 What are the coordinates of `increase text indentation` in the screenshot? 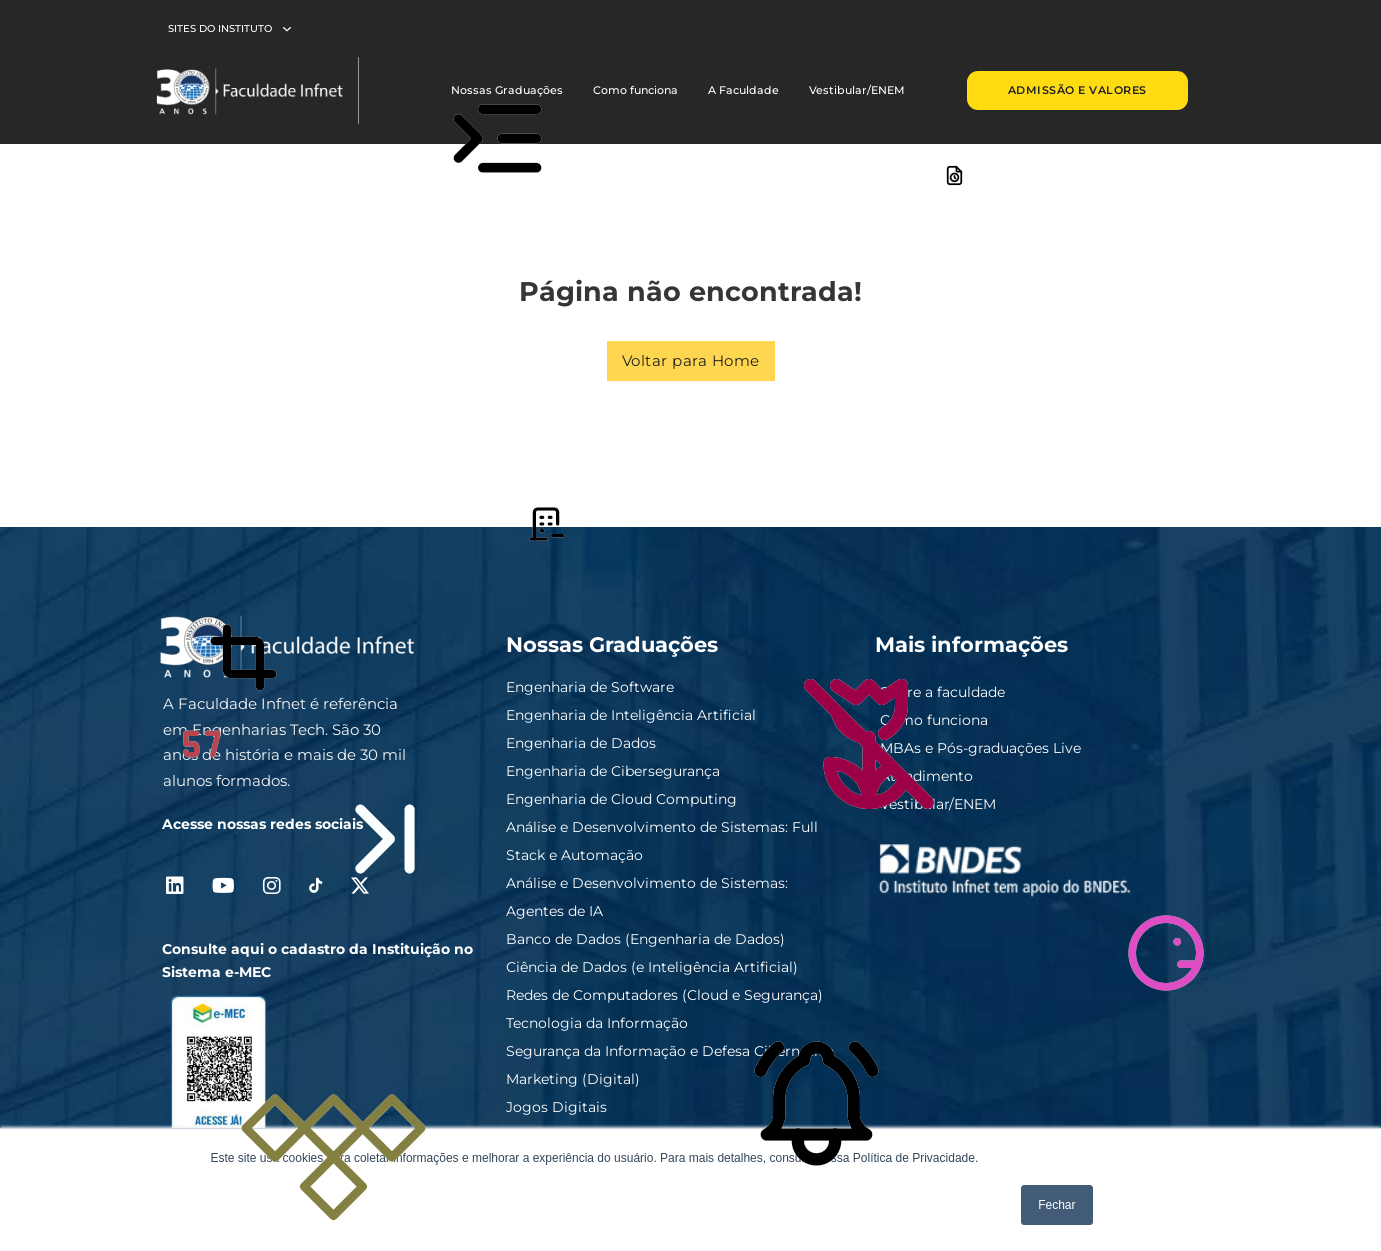 It's located at (497, 138).